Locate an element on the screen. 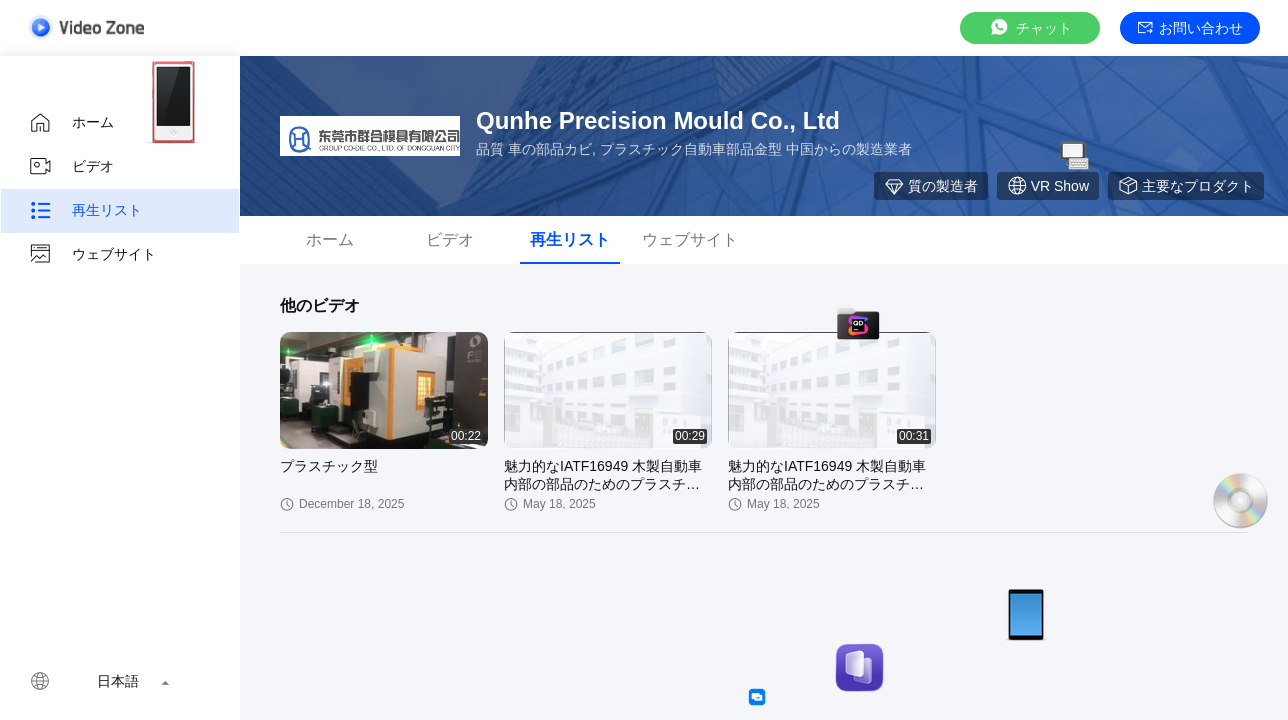 This screenshot has height=720, width=1288. access computer or desktop settings is located at coordinates (1074, 155).